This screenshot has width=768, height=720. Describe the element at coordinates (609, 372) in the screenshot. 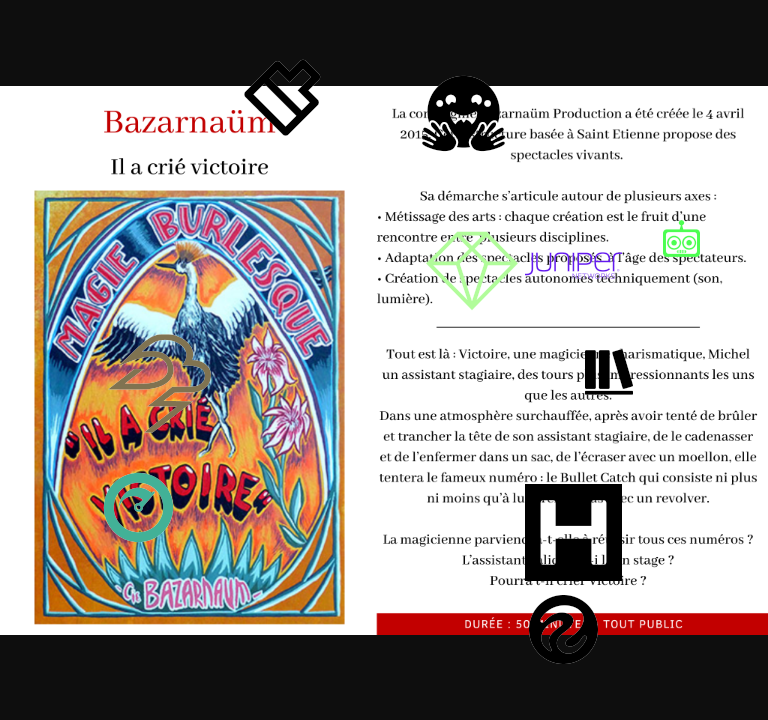

I see `open the StoryGraph app` at that location.